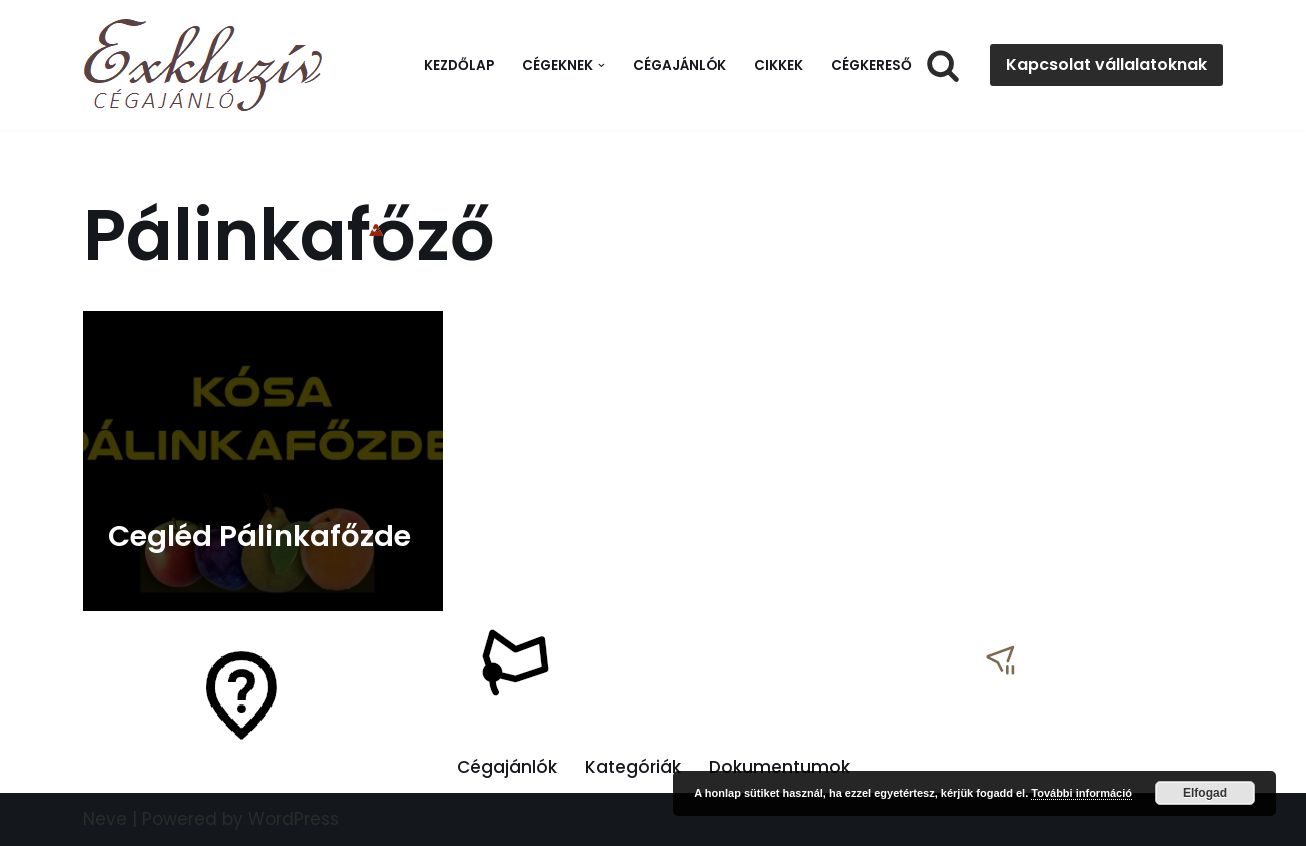 This screenshot has width=1306, height=846. I want to click on view outdoor or nature-related content, so click(376, 230).